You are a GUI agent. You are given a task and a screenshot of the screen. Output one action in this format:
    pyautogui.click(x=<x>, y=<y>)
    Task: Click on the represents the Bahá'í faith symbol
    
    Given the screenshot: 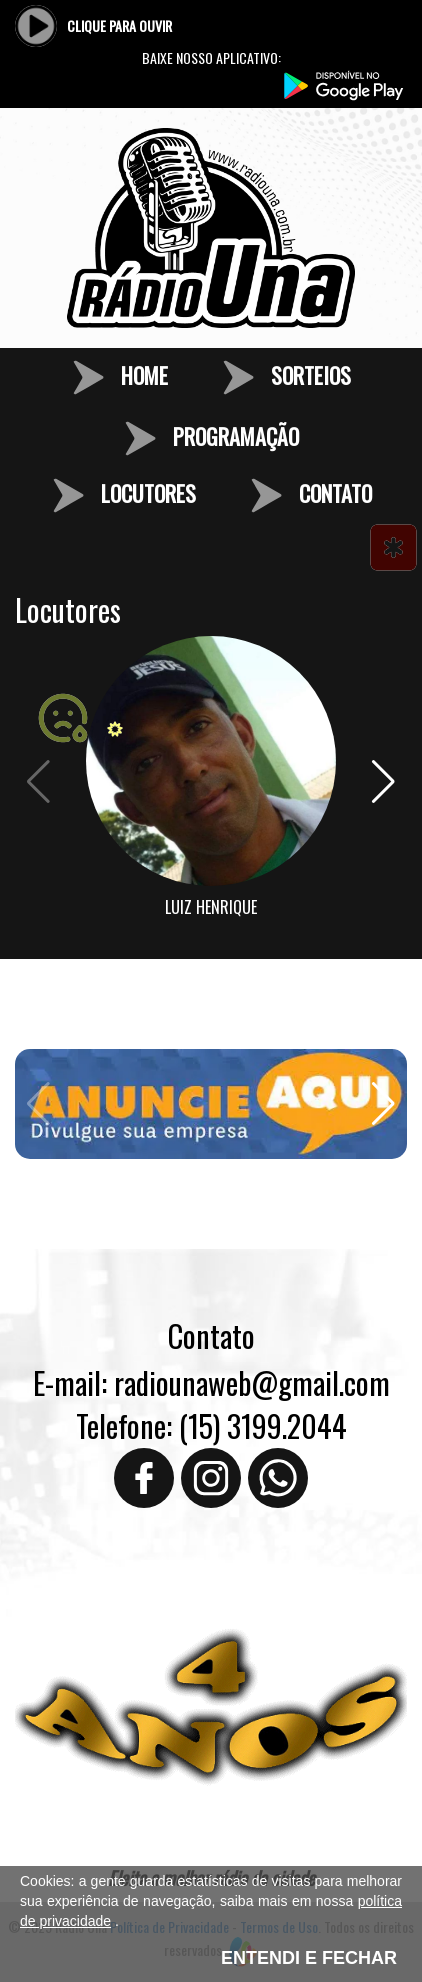 What is the action you would take?
    pyautogui.click(x=115, y=729)
    